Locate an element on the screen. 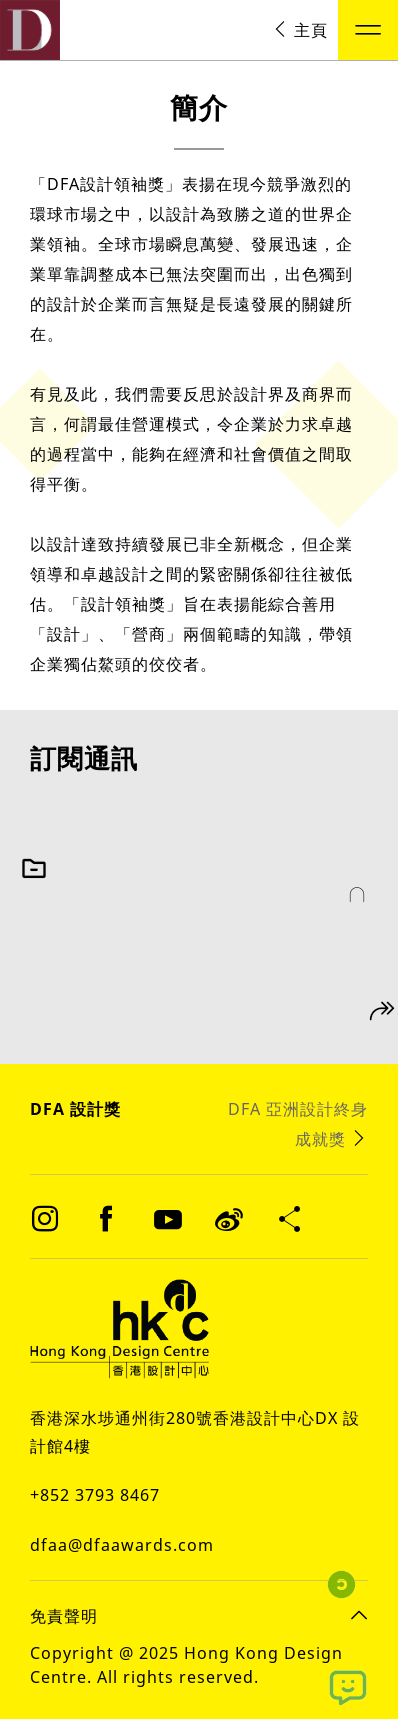  indicates set intersection in data operations is located at coordinates (357, 895).